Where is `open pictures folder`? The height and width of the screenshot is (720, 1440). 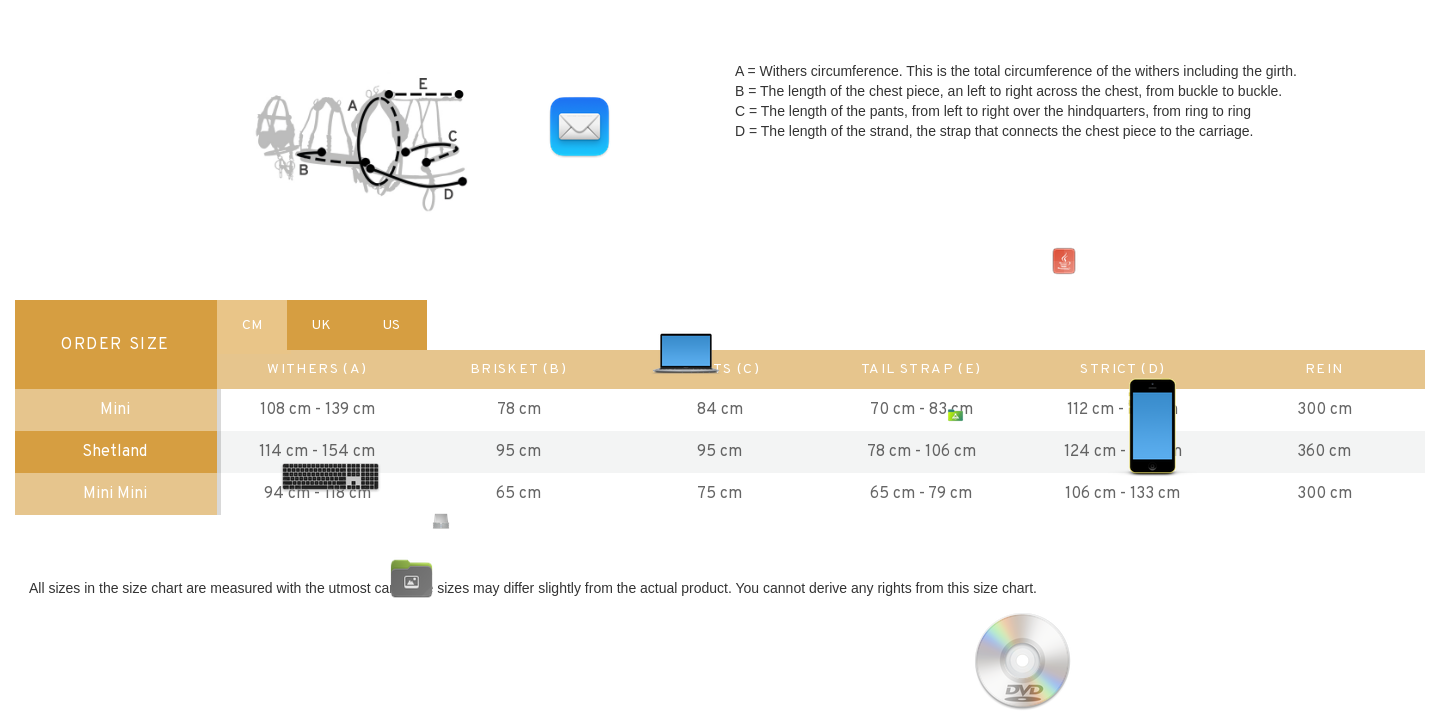
open pictures folder is located at coordinates (411, 578).